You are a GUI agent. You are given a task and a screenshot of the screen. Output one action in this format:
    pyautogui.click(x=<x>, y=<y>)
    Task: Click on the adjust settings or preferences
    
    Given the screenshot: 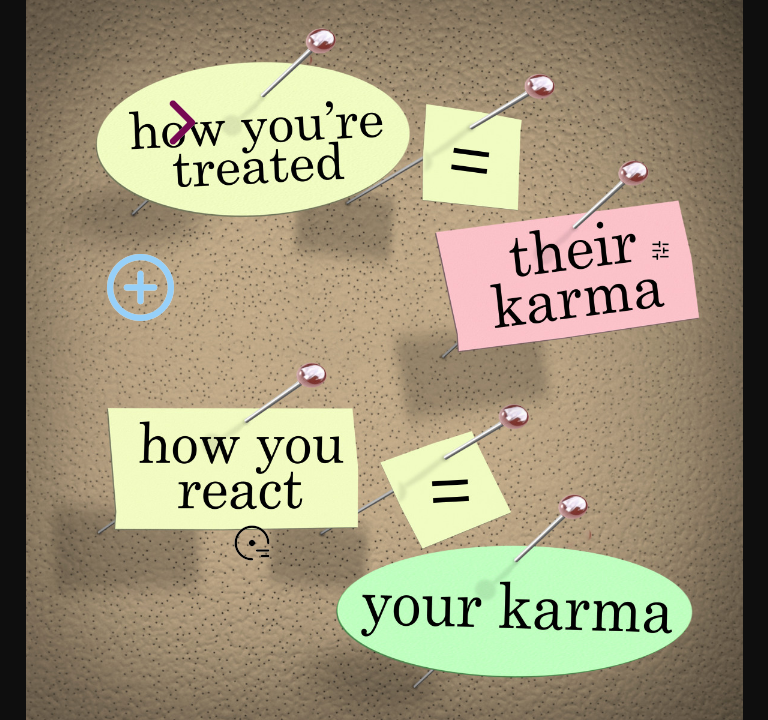 What is the action you would take?
    pyautogui.click(x=660, y=250)
    